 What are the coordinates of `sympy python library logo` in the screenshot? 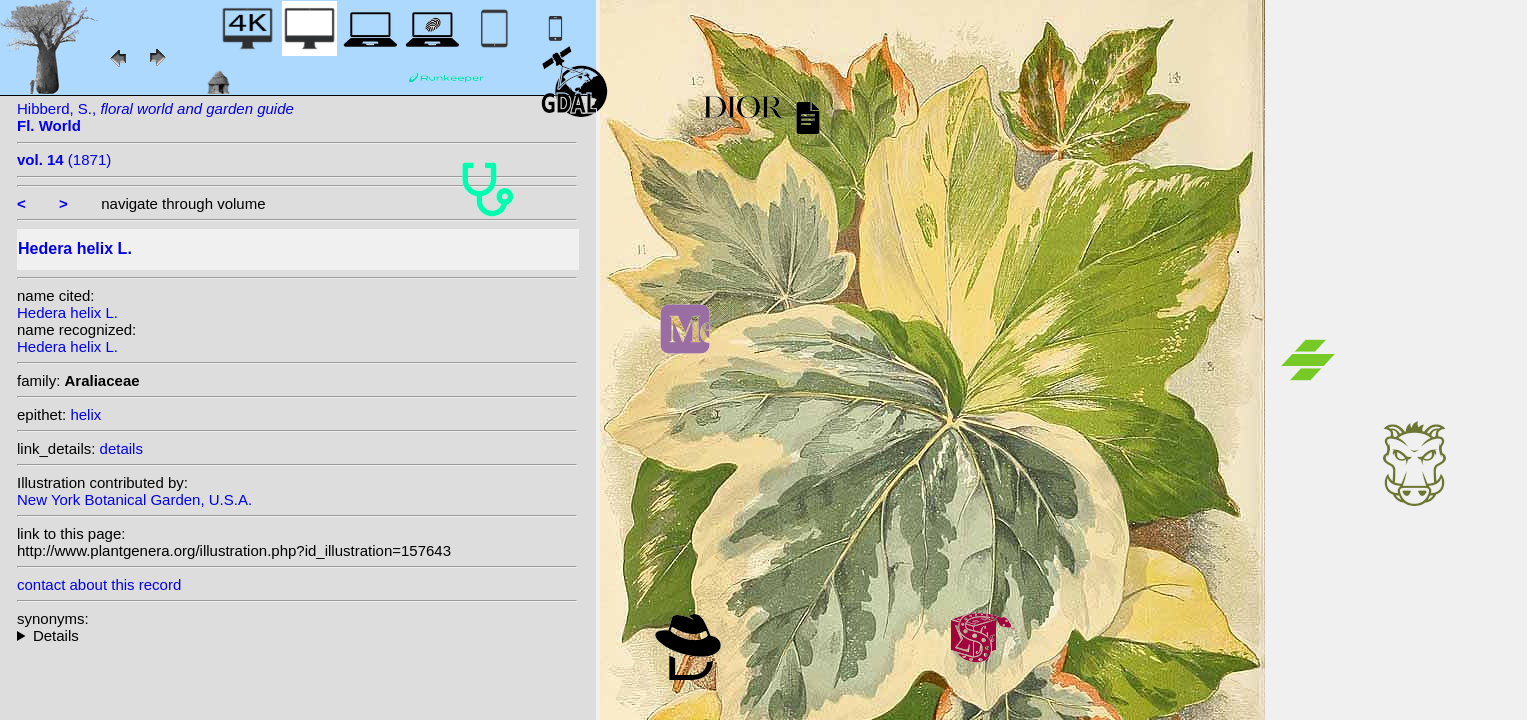 It's located at (983, 637).